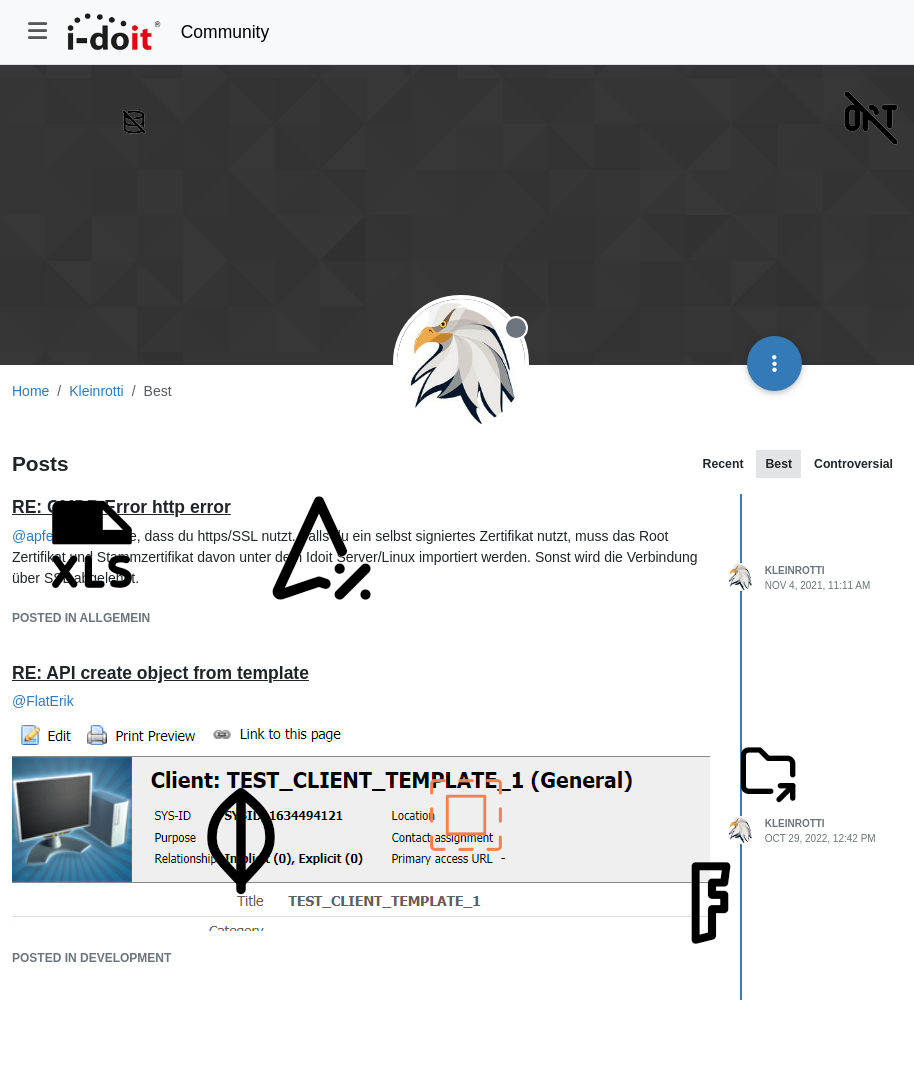 The image size is (914, 1076). What do you see at coordinates (712, 903) in the screenshot?
I see `launch fortnite game` at bounding box center [712, 903].